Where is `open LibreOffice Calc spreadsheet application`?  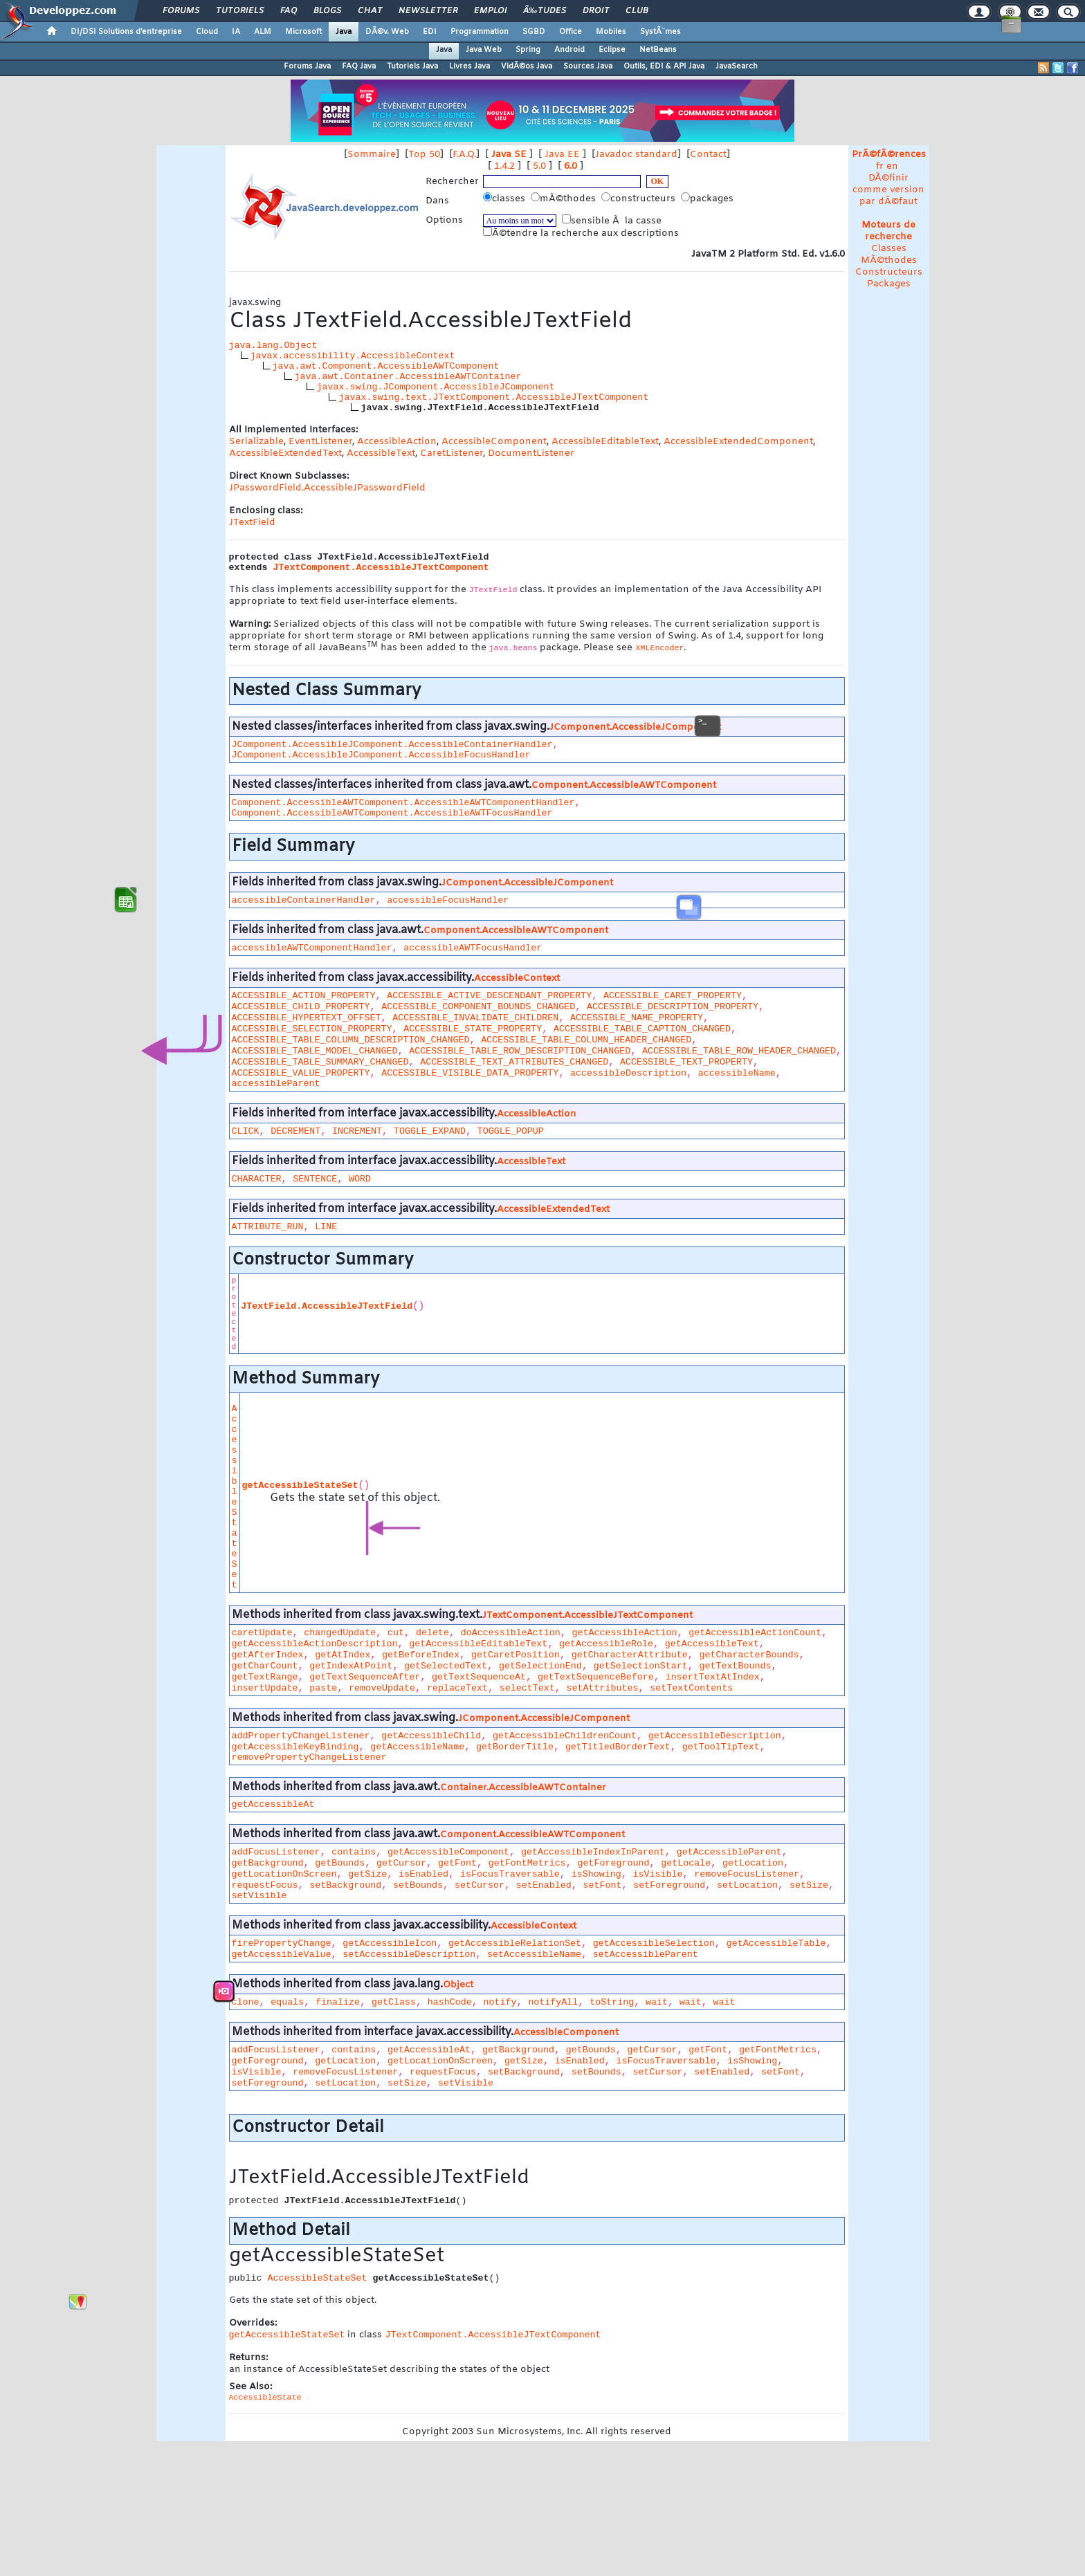 open LibreOffice Calc spreadsheet application is located at coordinates (125, 899).